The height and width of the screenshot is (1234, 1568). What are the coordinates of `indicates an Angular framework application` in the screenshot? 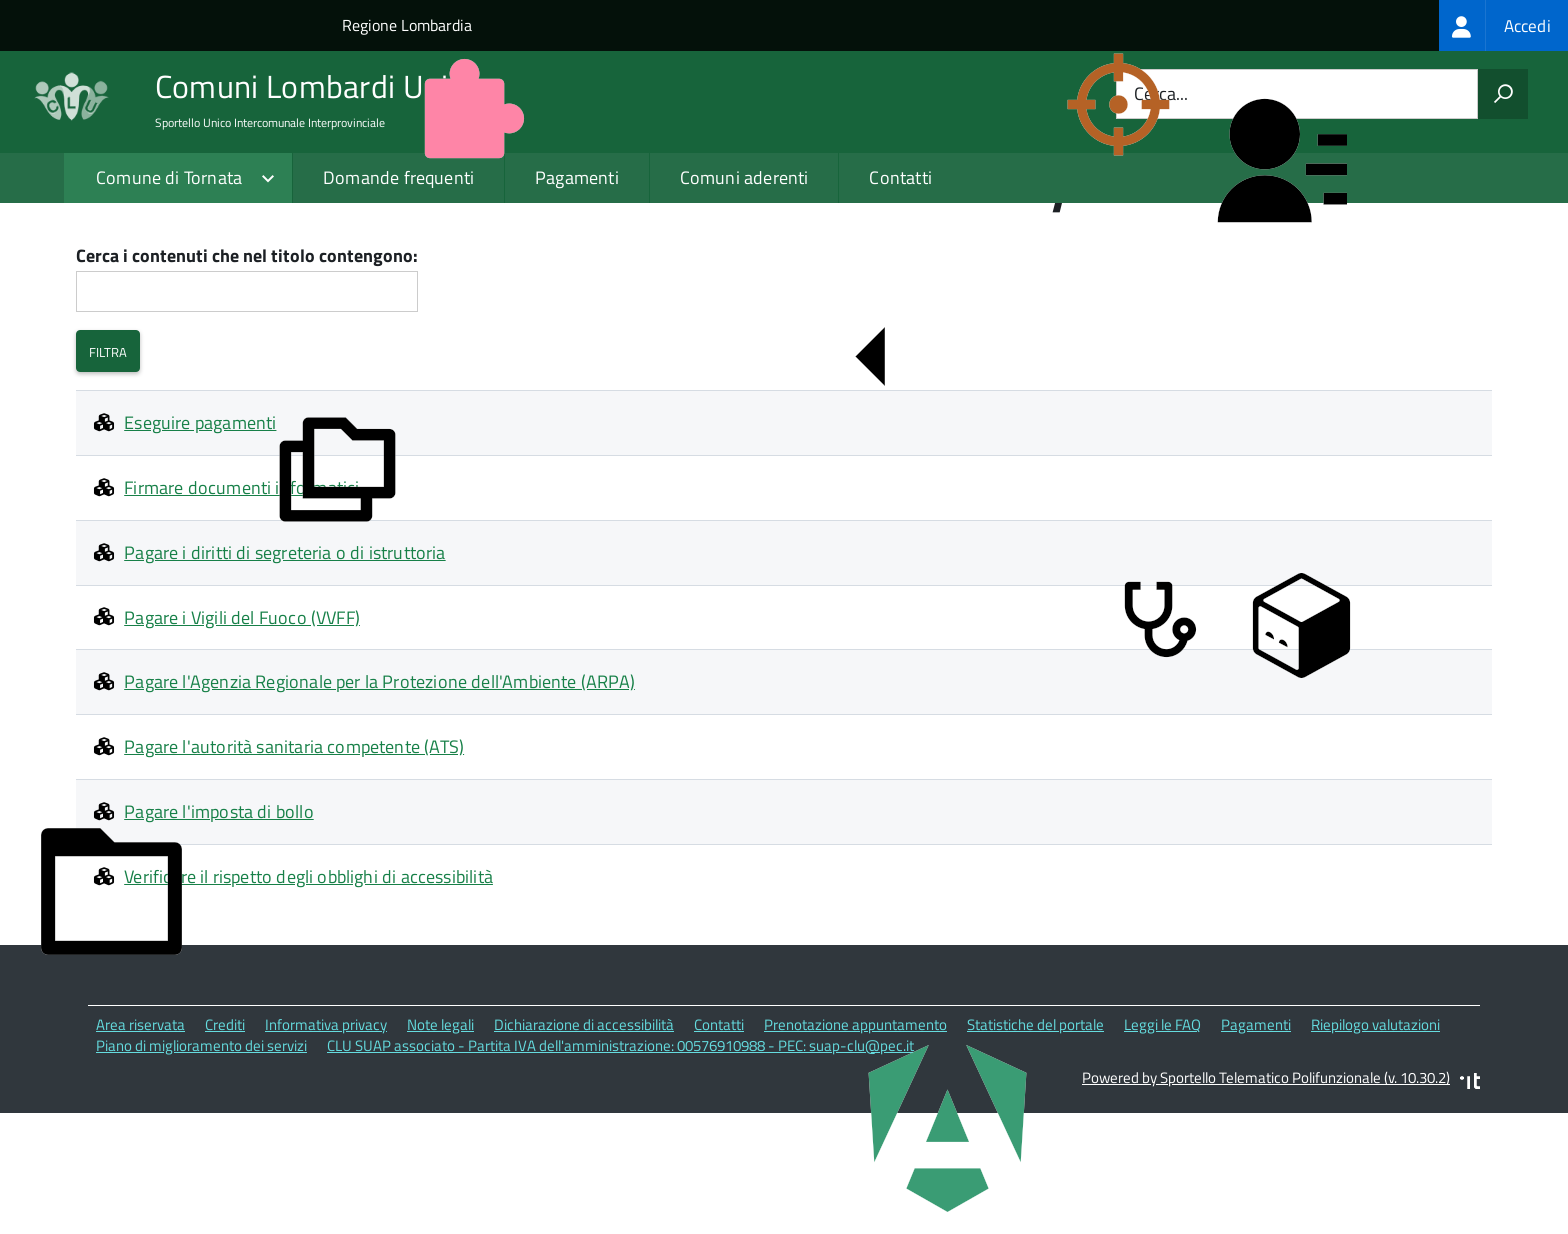 It's located at (947, 1128).